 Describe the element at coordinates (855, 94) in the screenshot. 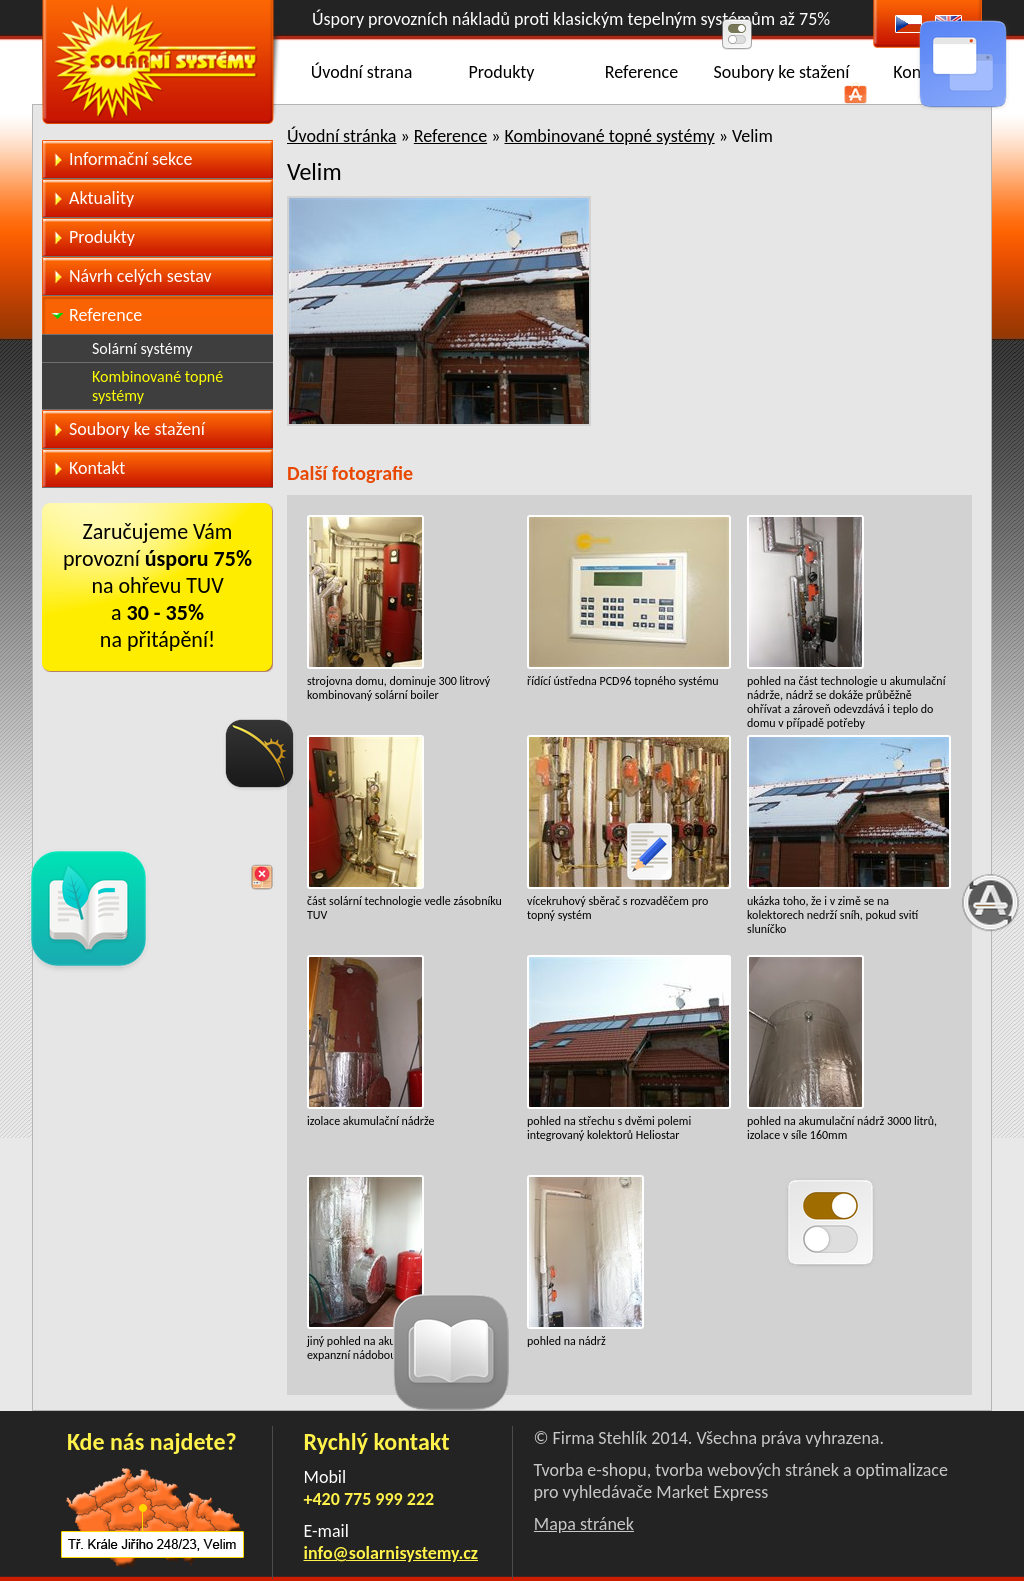

I see `open the ubuntu software center` at that location.